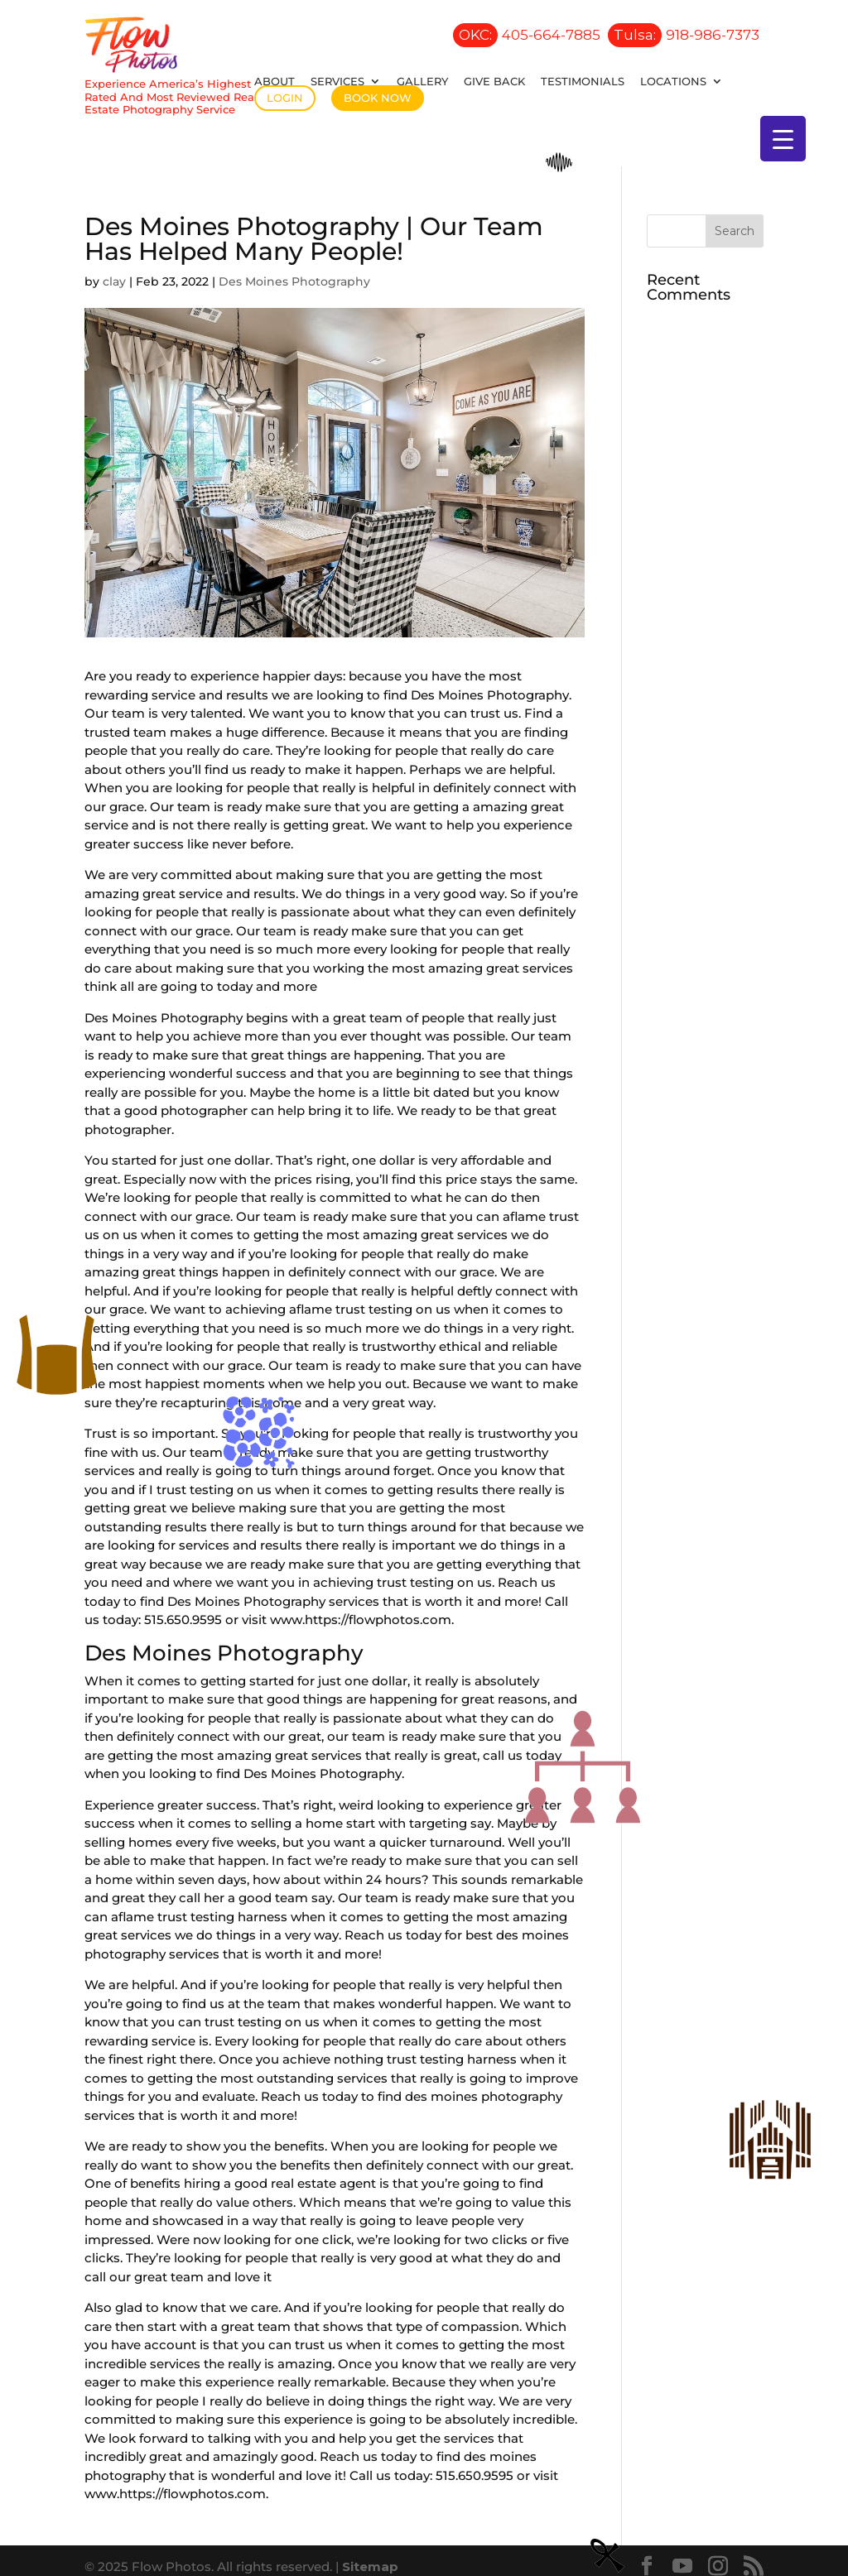 Image resolution: width=848 pixels, height=2576 pixels. I want to click on enter the arena or battle mode, so click(56, 1354).